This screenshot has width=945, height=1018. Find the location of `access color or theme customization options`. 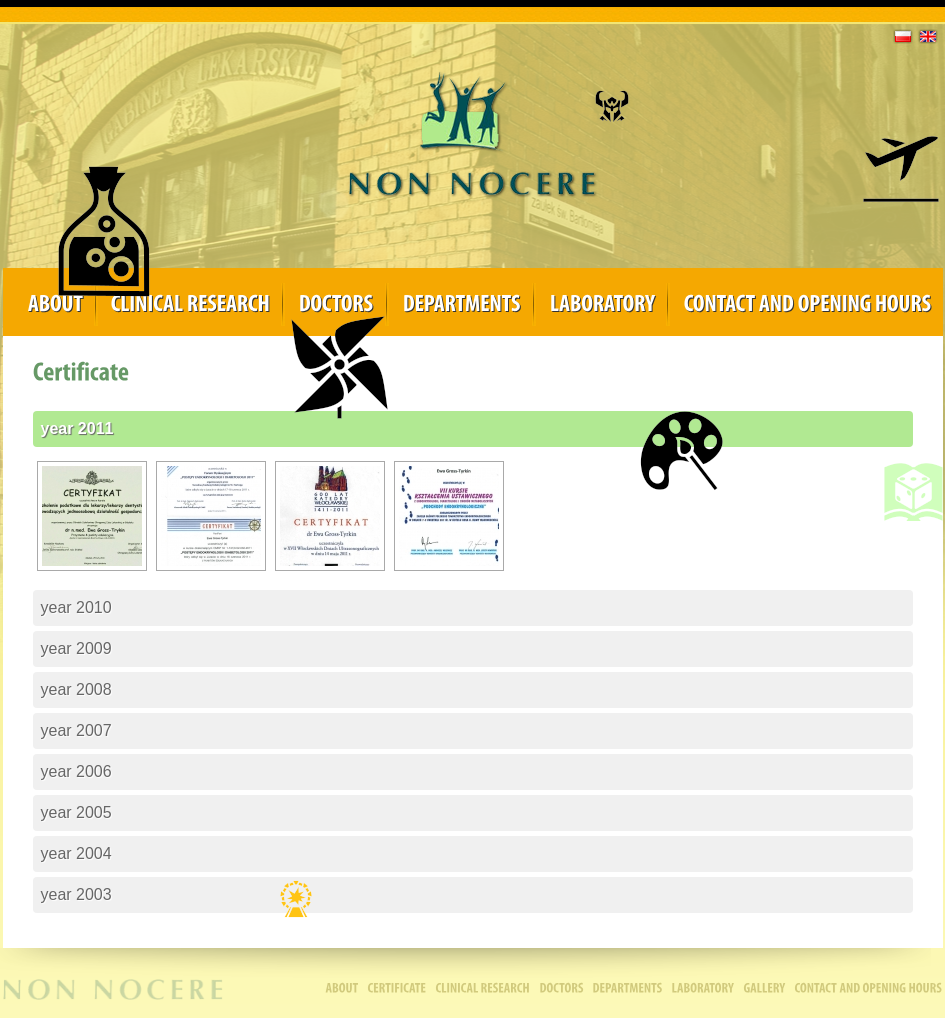

access color or theme customization options is located at coordinates (681, 450).